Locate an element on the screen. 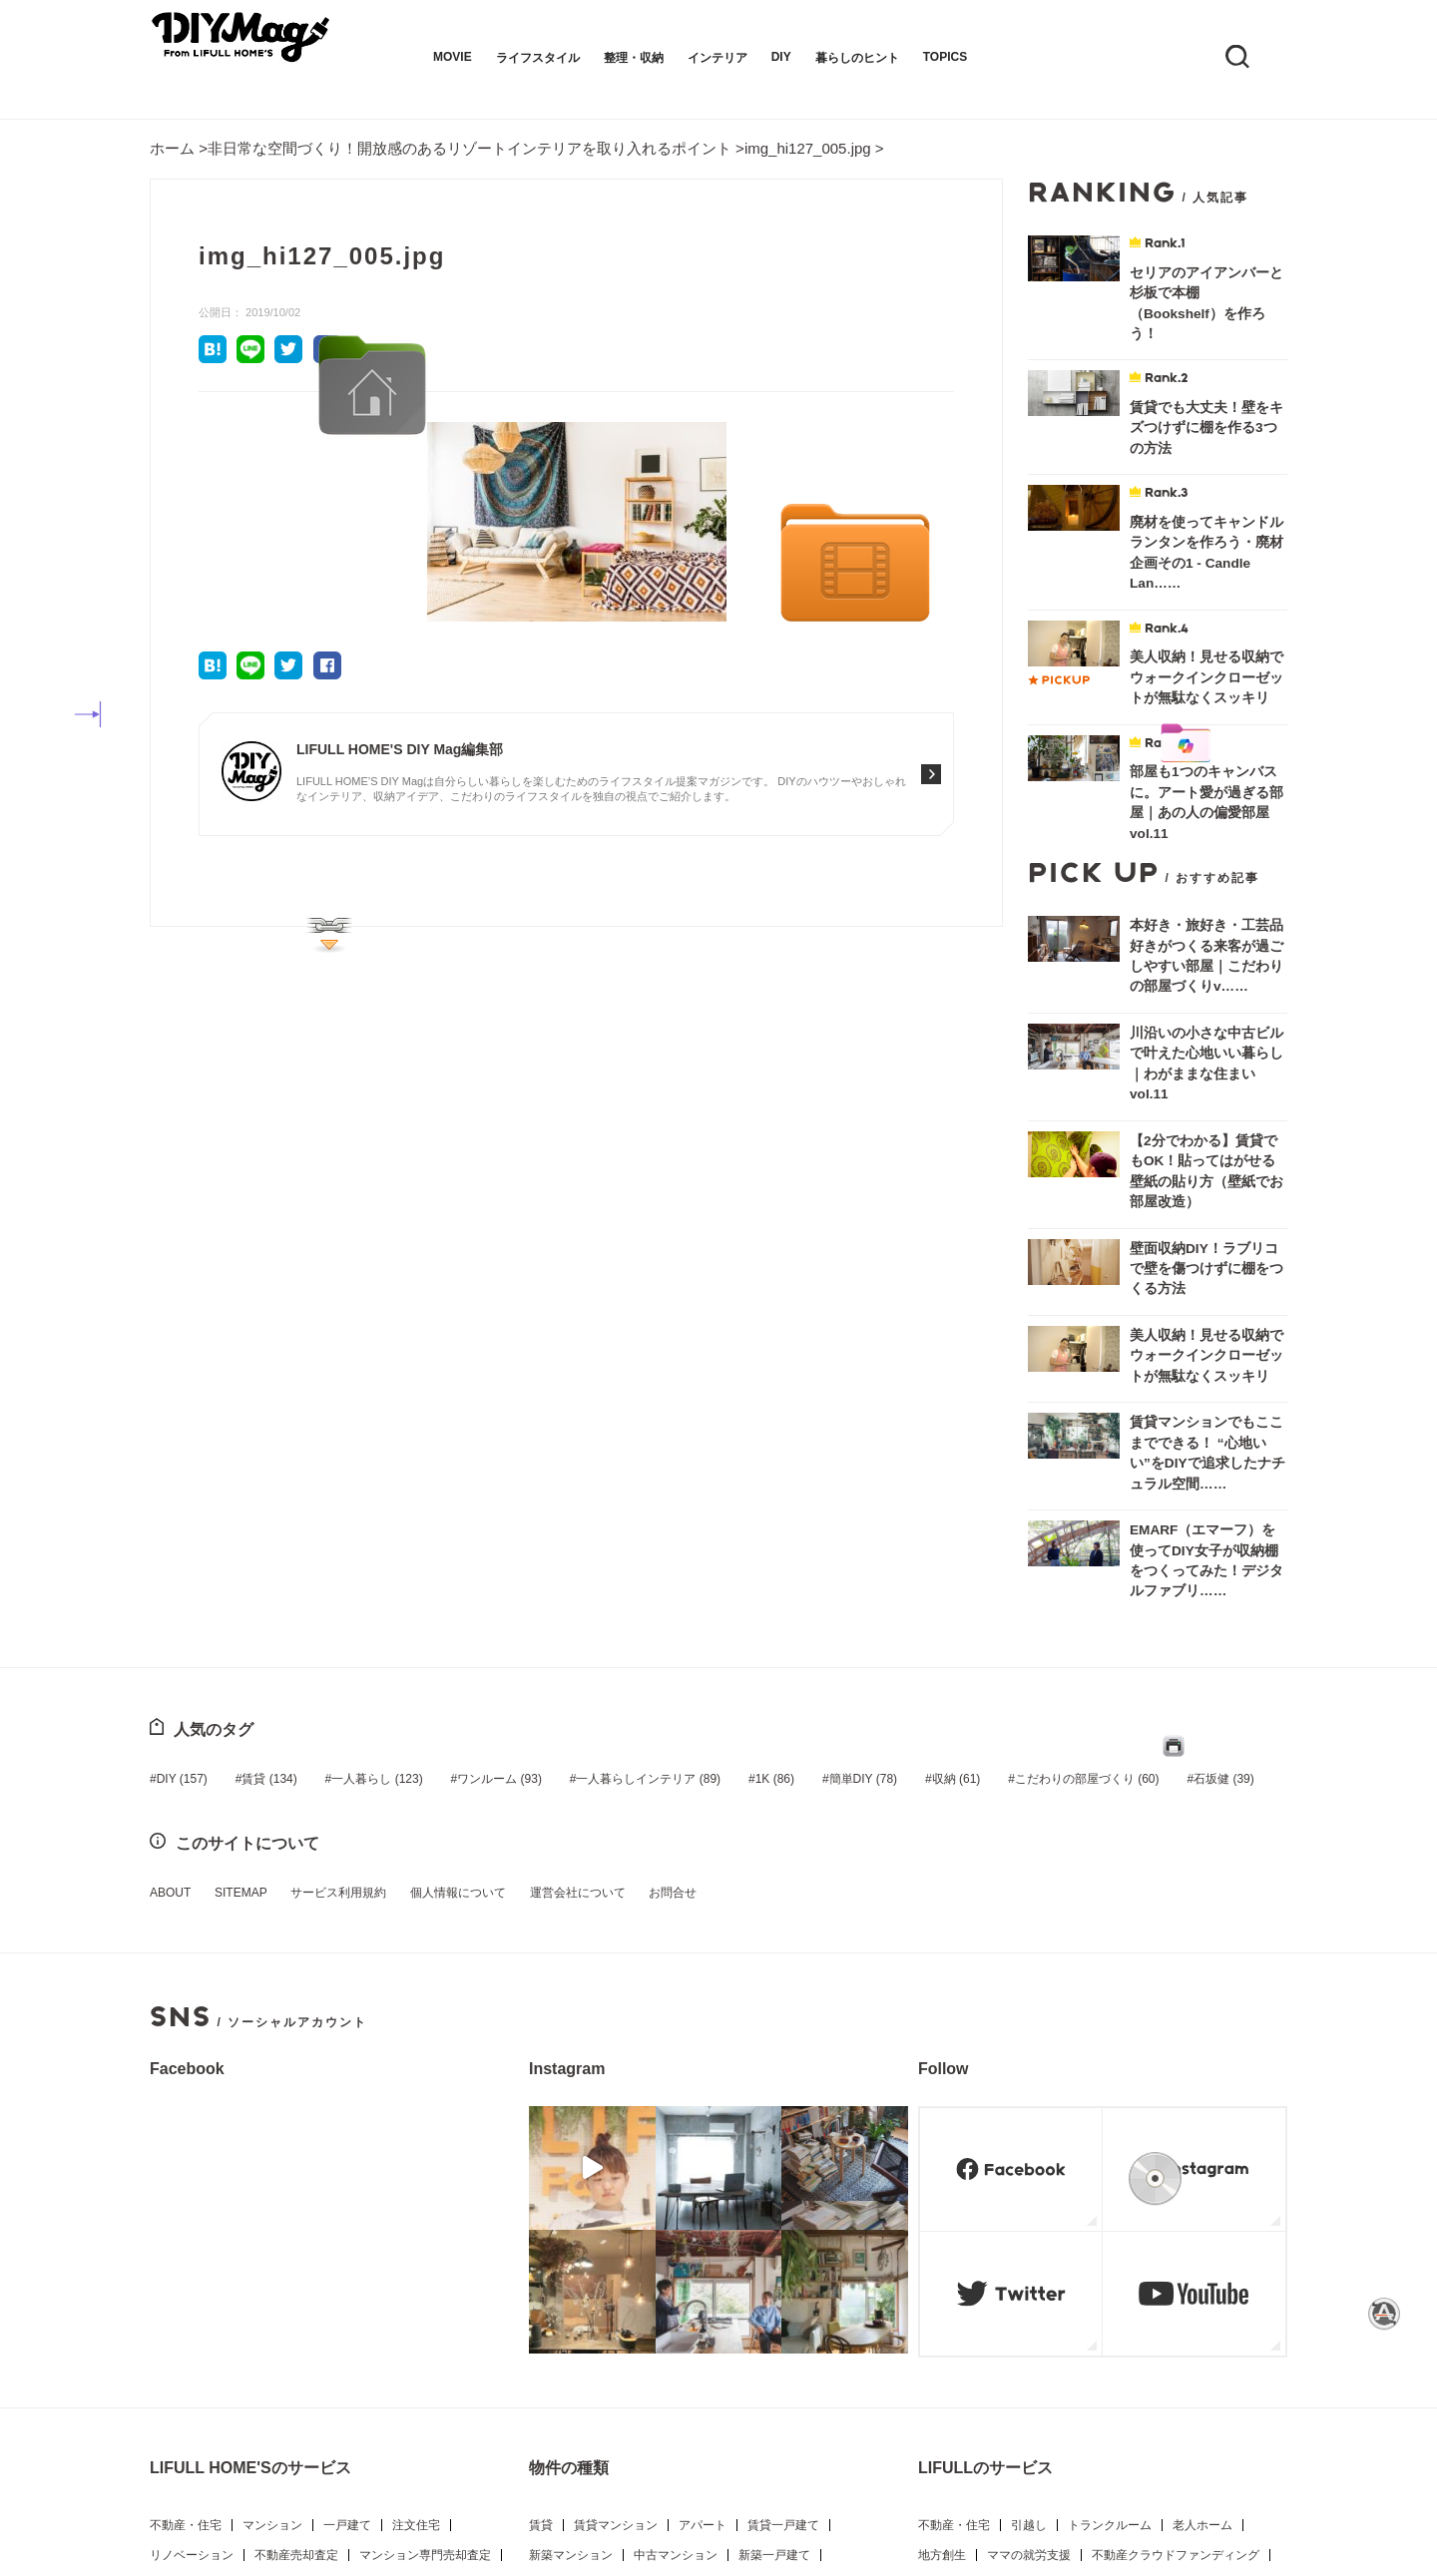  open folder containing microsoft copilot 365 files is located at coordinates (1186, 744).